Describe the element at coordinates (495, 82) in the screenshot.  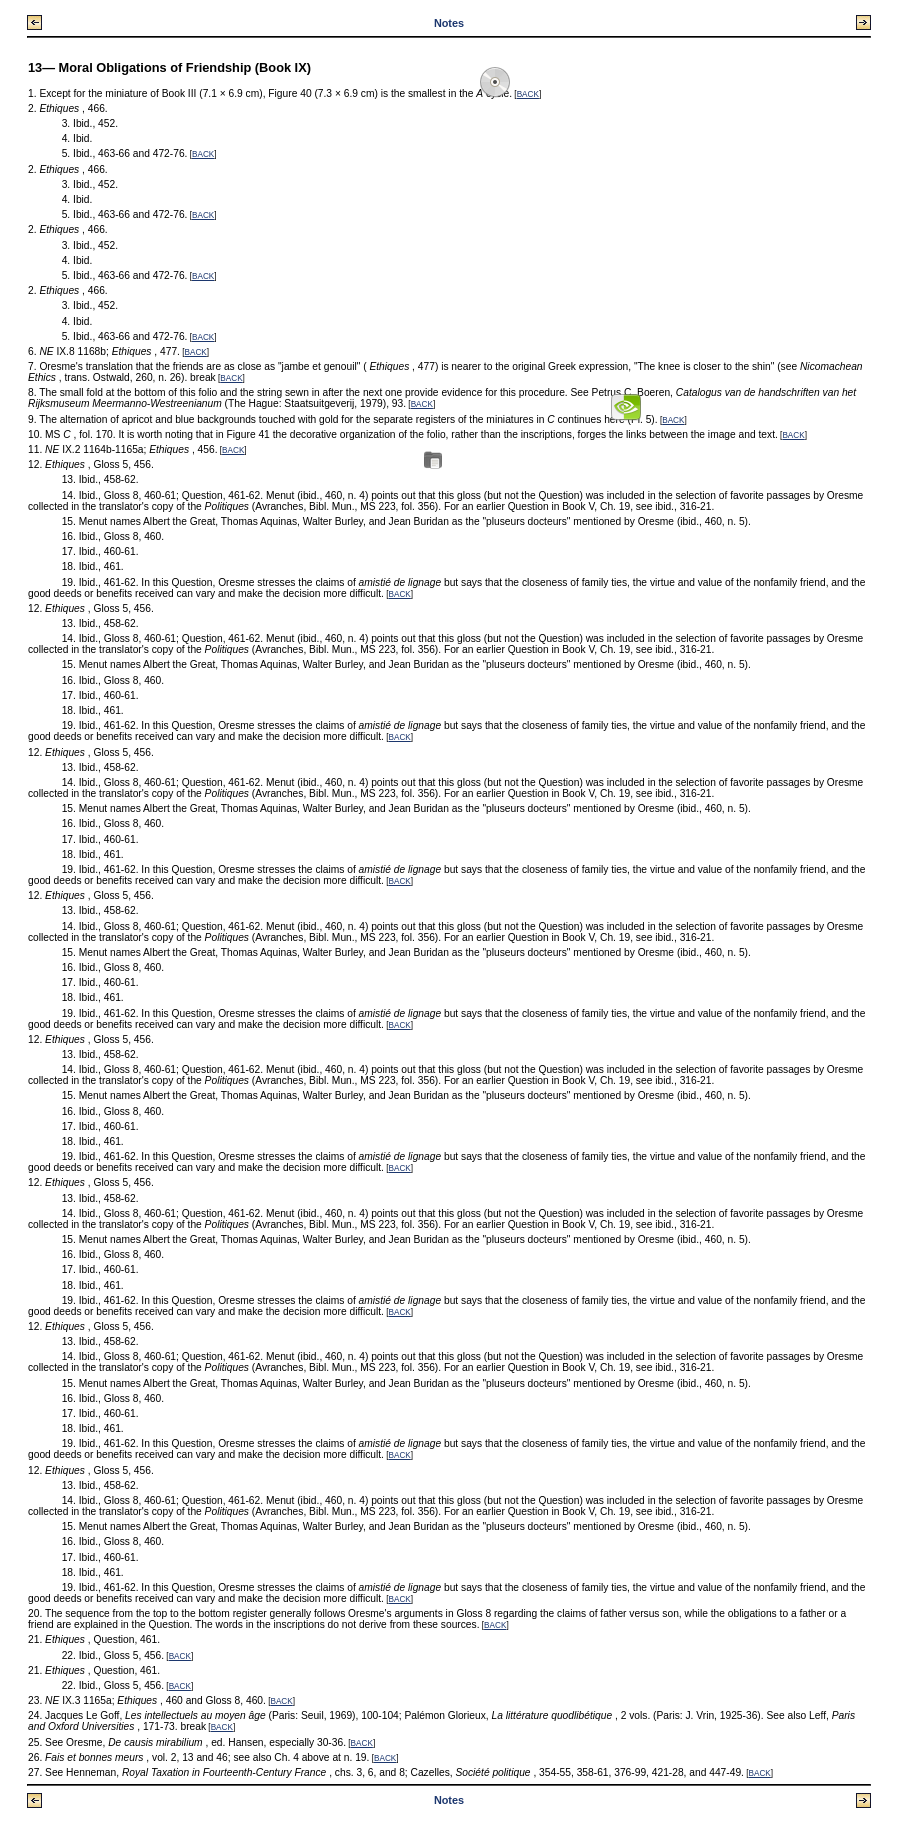
I see `indicates a CD-R or recordable disc drive` at that location.